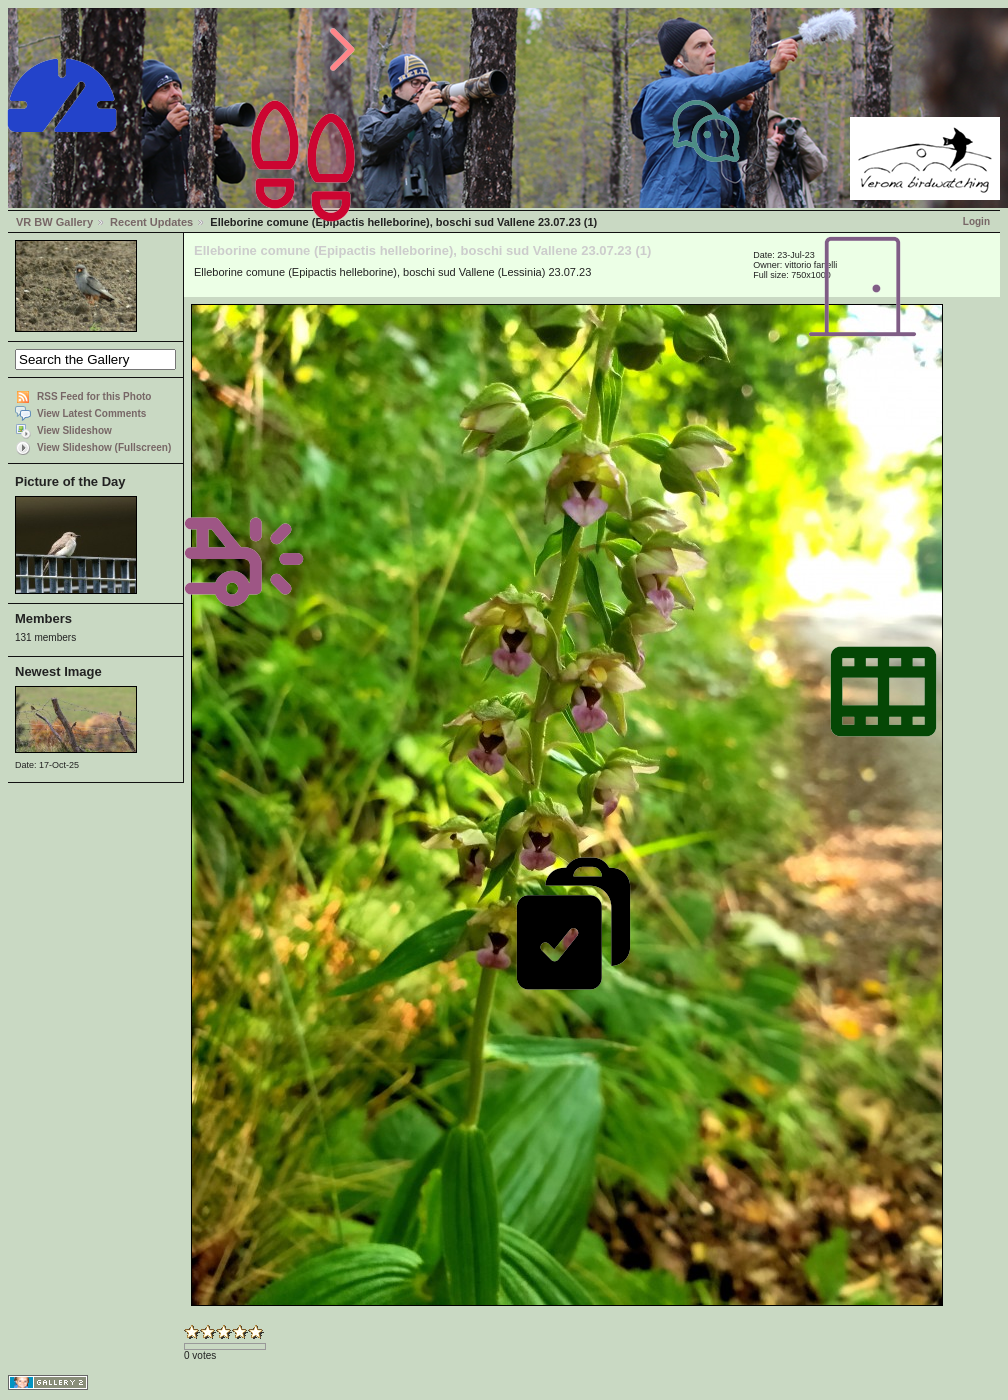 The width and height of the screenshot is (1008, 1400). I want to click on log out or exit the application, so click(862, 286).